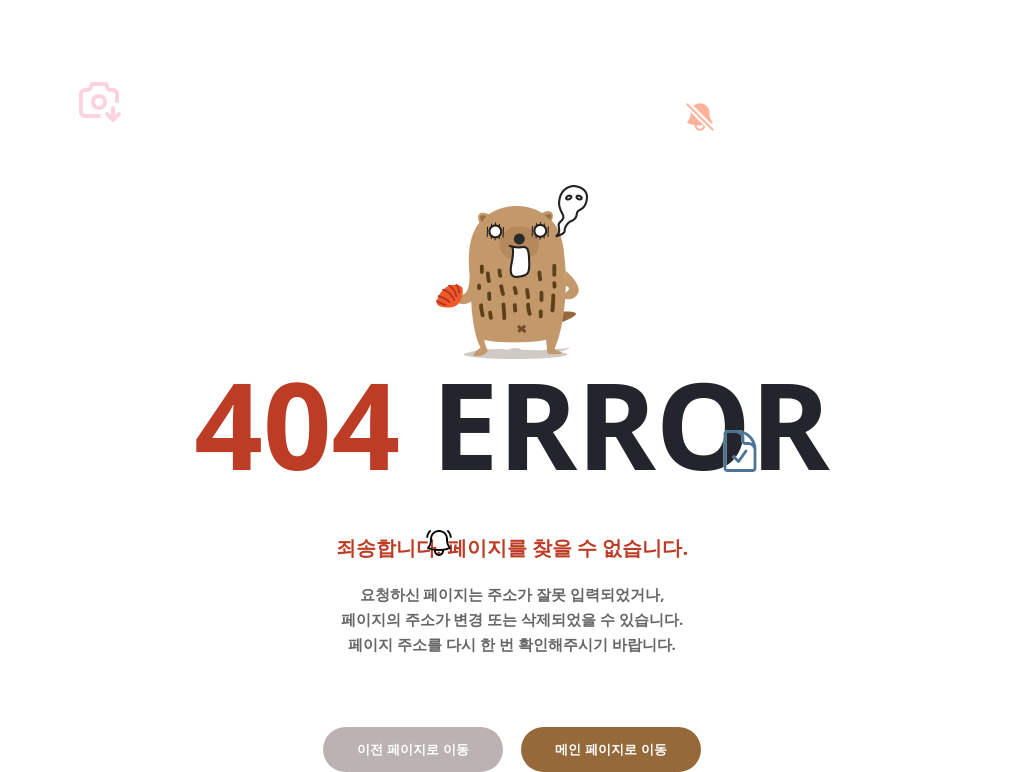 The height and width of the screenshot is (772, 1024). I want to click on document successfully verified or approved, so click(740, 451).